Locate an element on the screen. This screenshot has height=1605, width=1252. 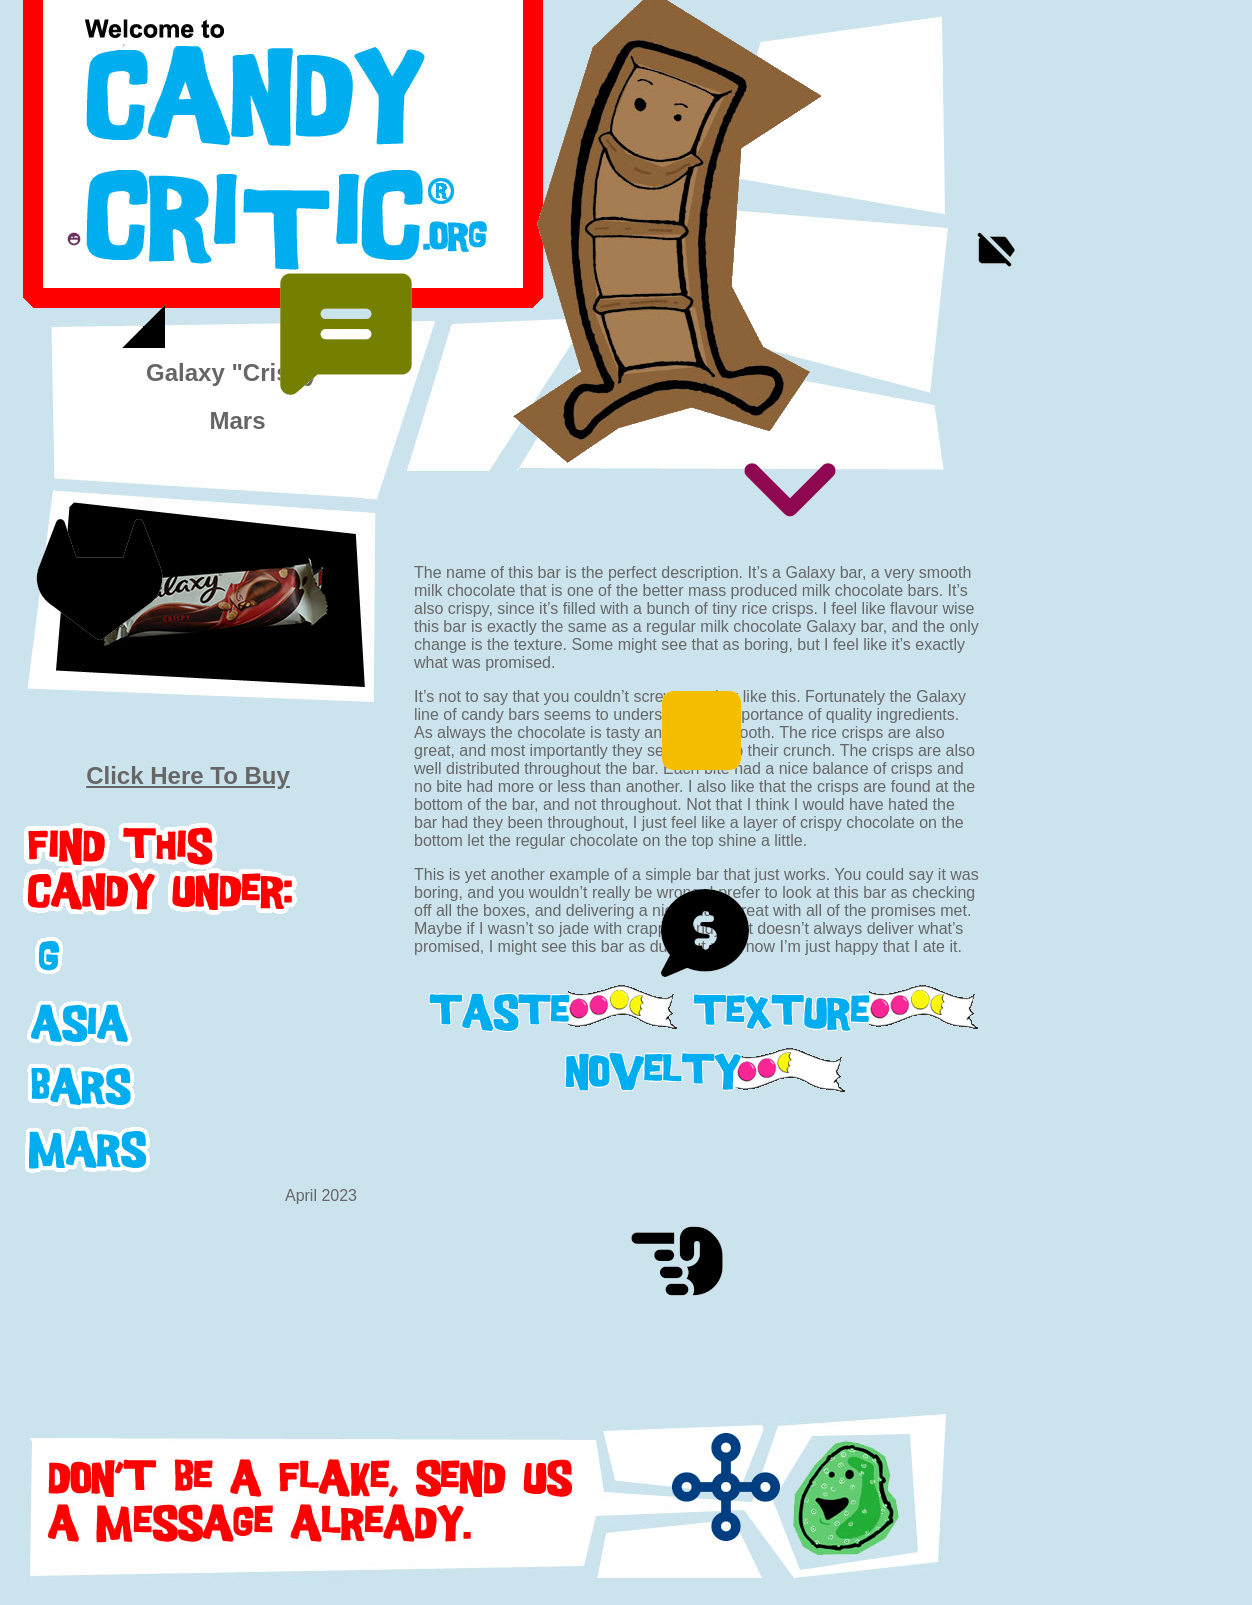
view payment or billing messages is located at coordinates (705, 933).